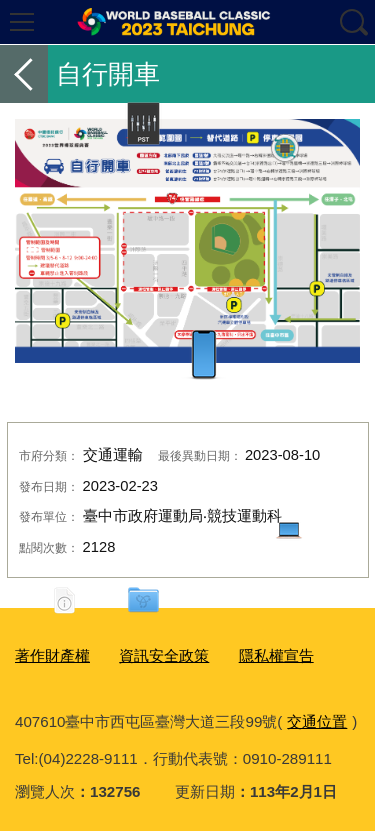 This screenshot has height=831, width=375. What do you see at coordinates (143, 124) in the screenshot?
I see `access plugin settings in GarageBand` at bounding box center [143, 124].